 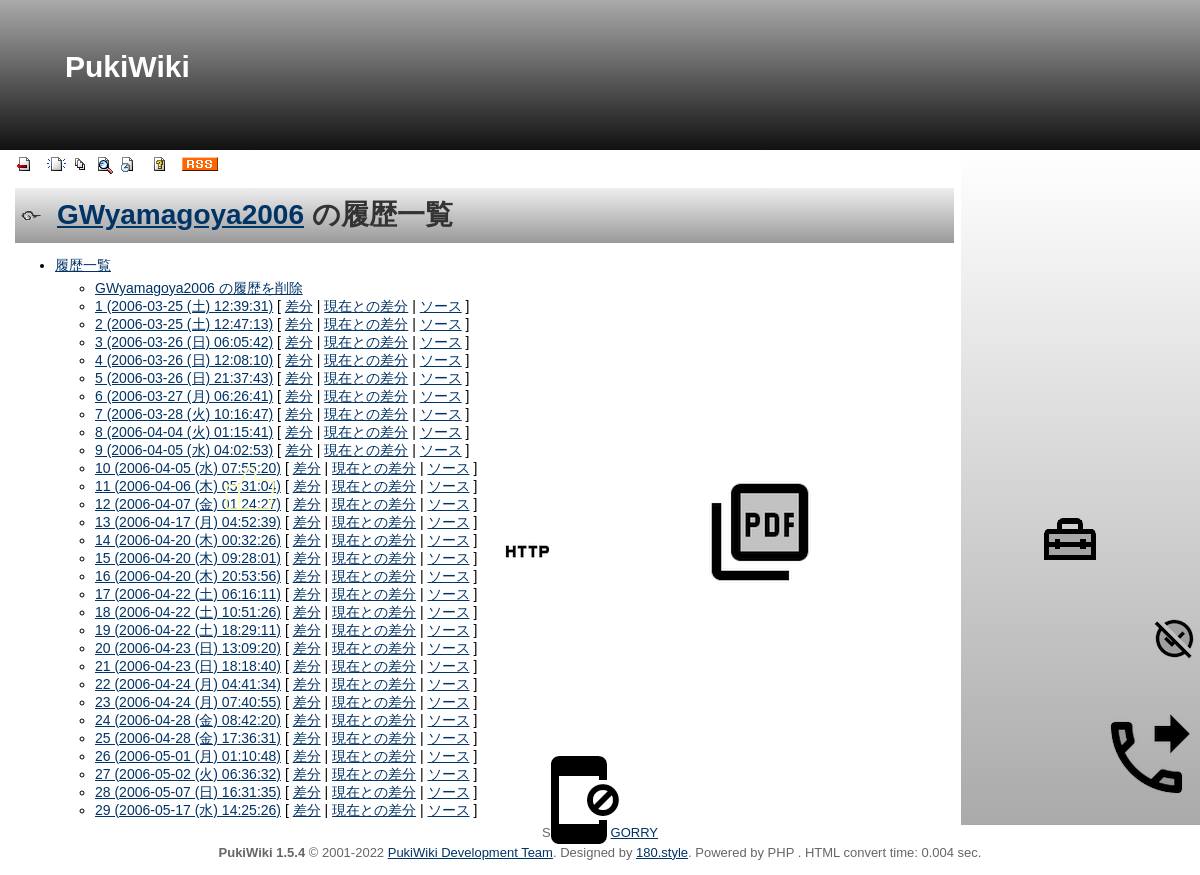 I want to click on indicates a web link or URL, so click(x=527, y=551).